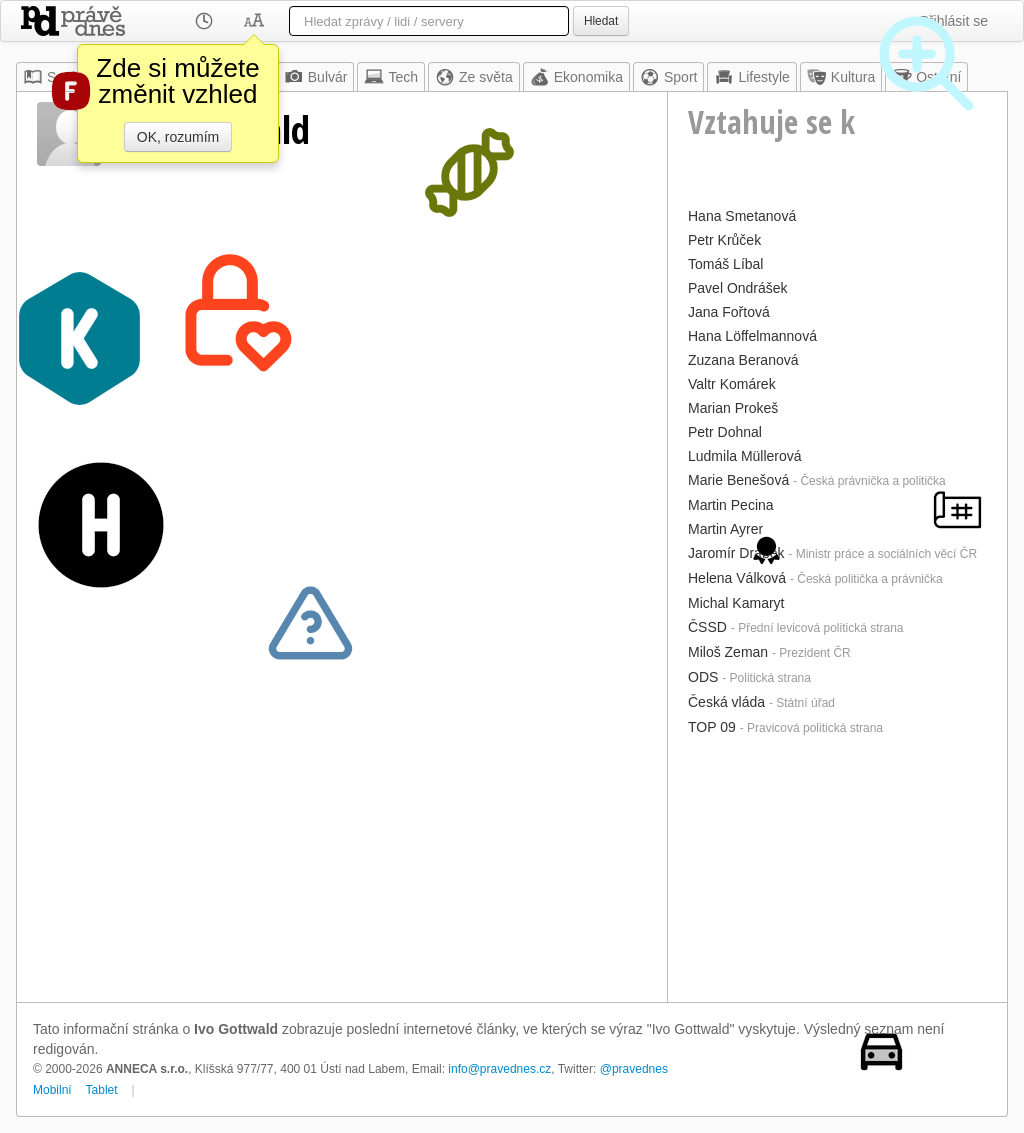 The width and height of the screenshot is (1024, 1133). Describe the element at coordinates (957, 511) in the screenshot. I see `view project blueprints or technical plans` at that location.